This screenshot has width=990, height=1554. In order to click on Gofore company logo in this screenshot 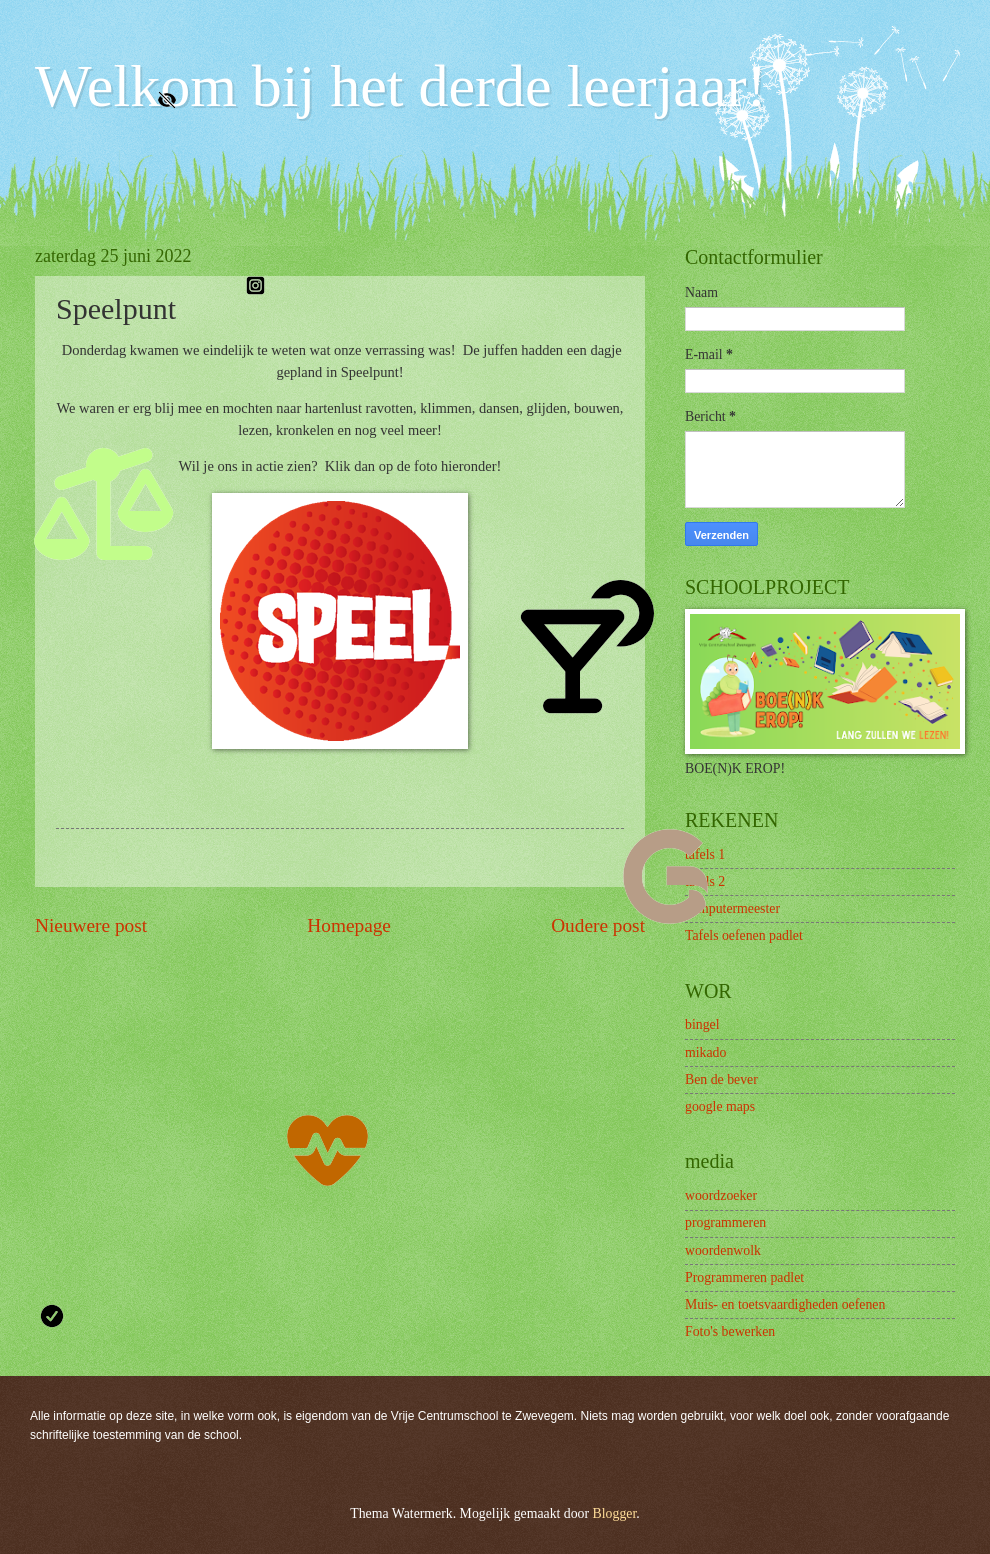, I will do `click(665, 876)`.